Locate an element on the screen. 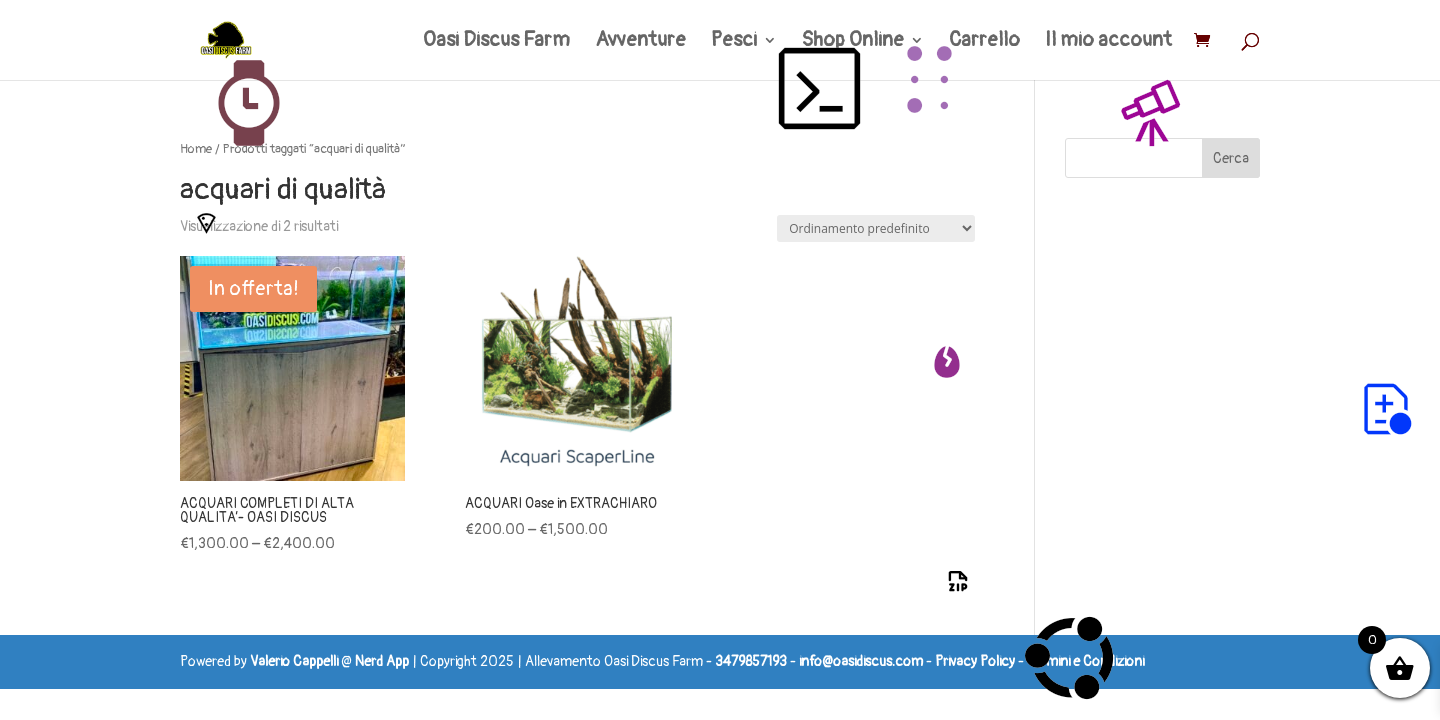  view or manage watch mode for file changes is located at coordinates (249, 103).